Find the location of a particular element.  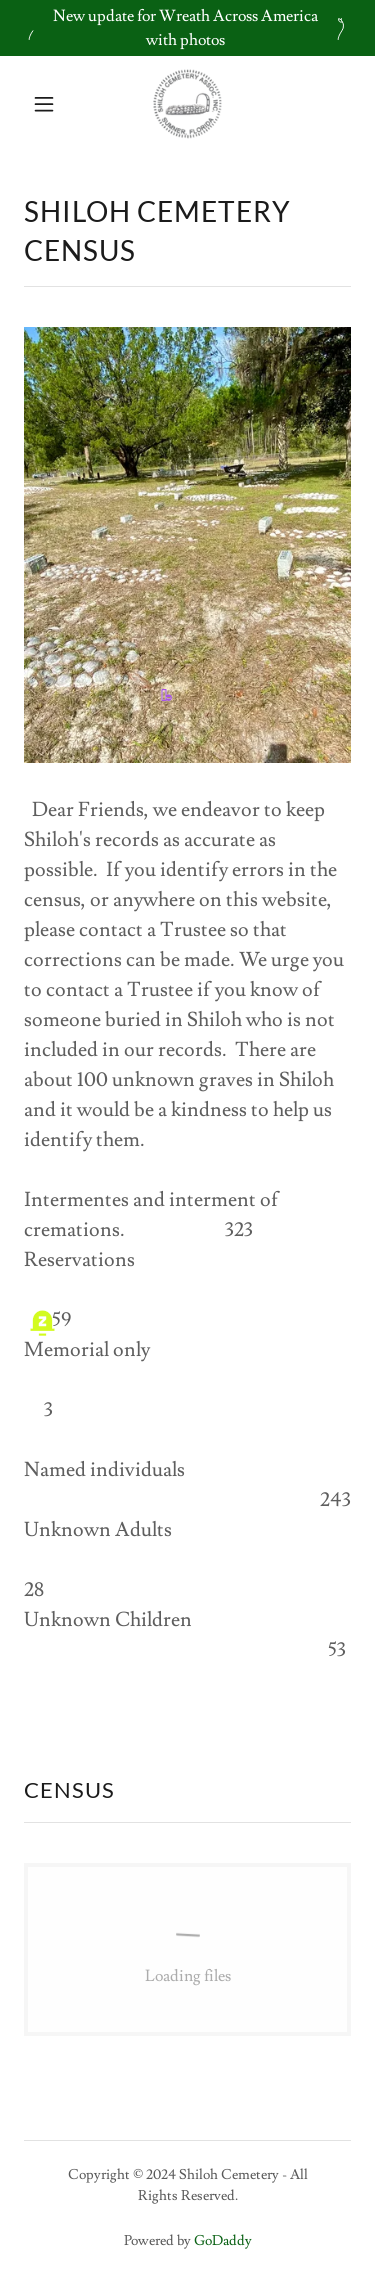

delete a column from a table or spreadsheet is located at coordinates (166, 695).